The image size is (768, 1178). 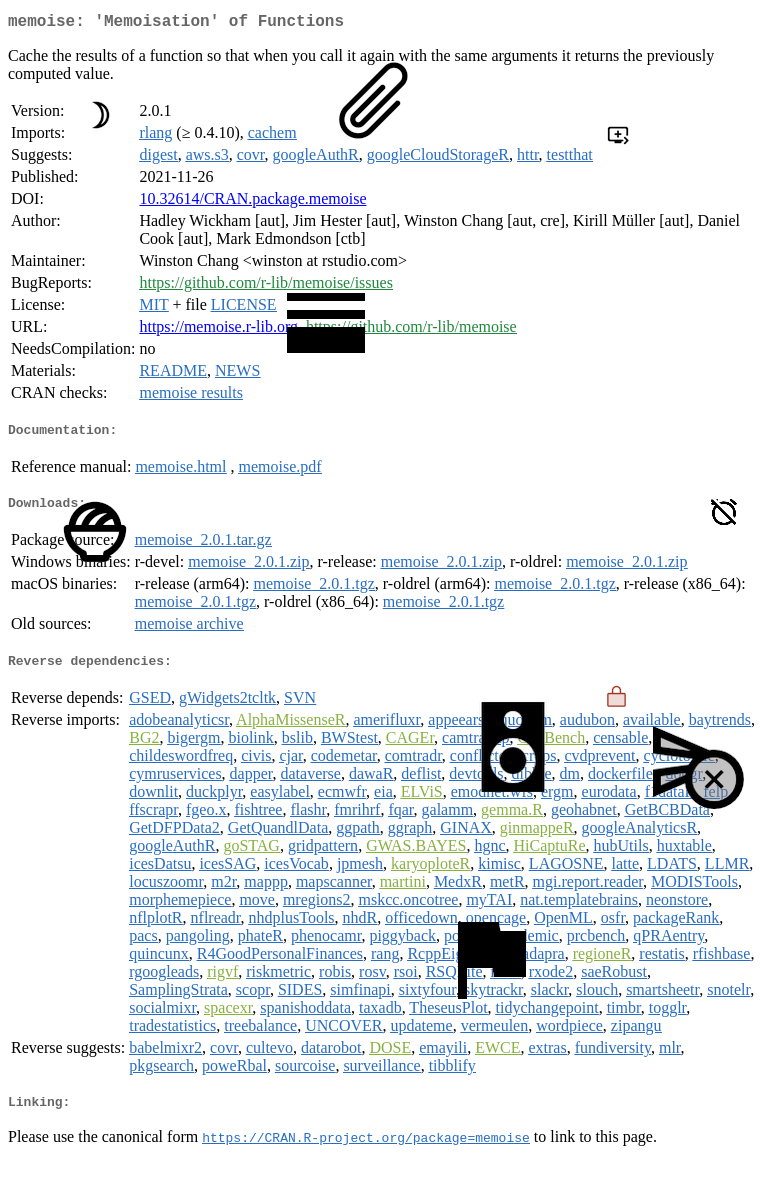 What do you see at coordinates (95, 533) in the screenshot?
I see `view food or meal options` at bounding box center [95, 533].